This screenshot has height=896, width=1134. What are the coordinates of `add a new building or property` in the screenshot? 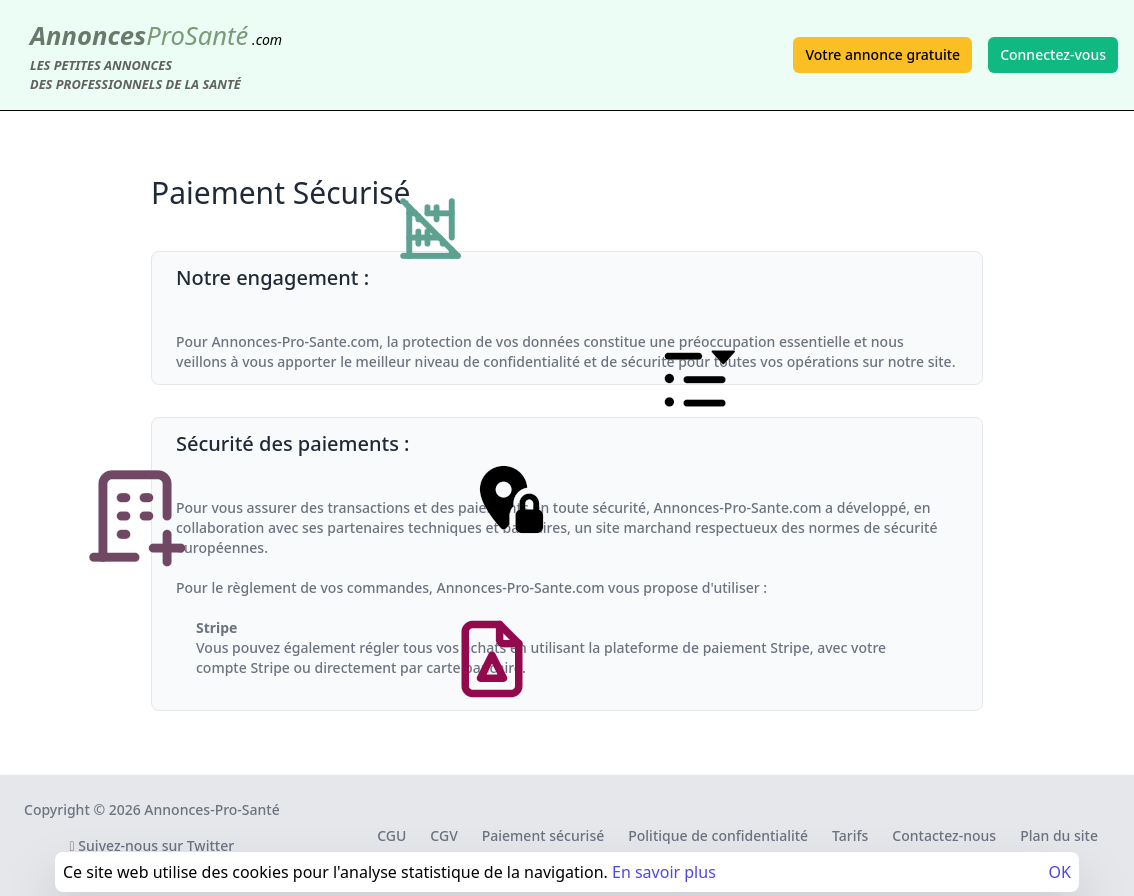 It's located at (135, 516).